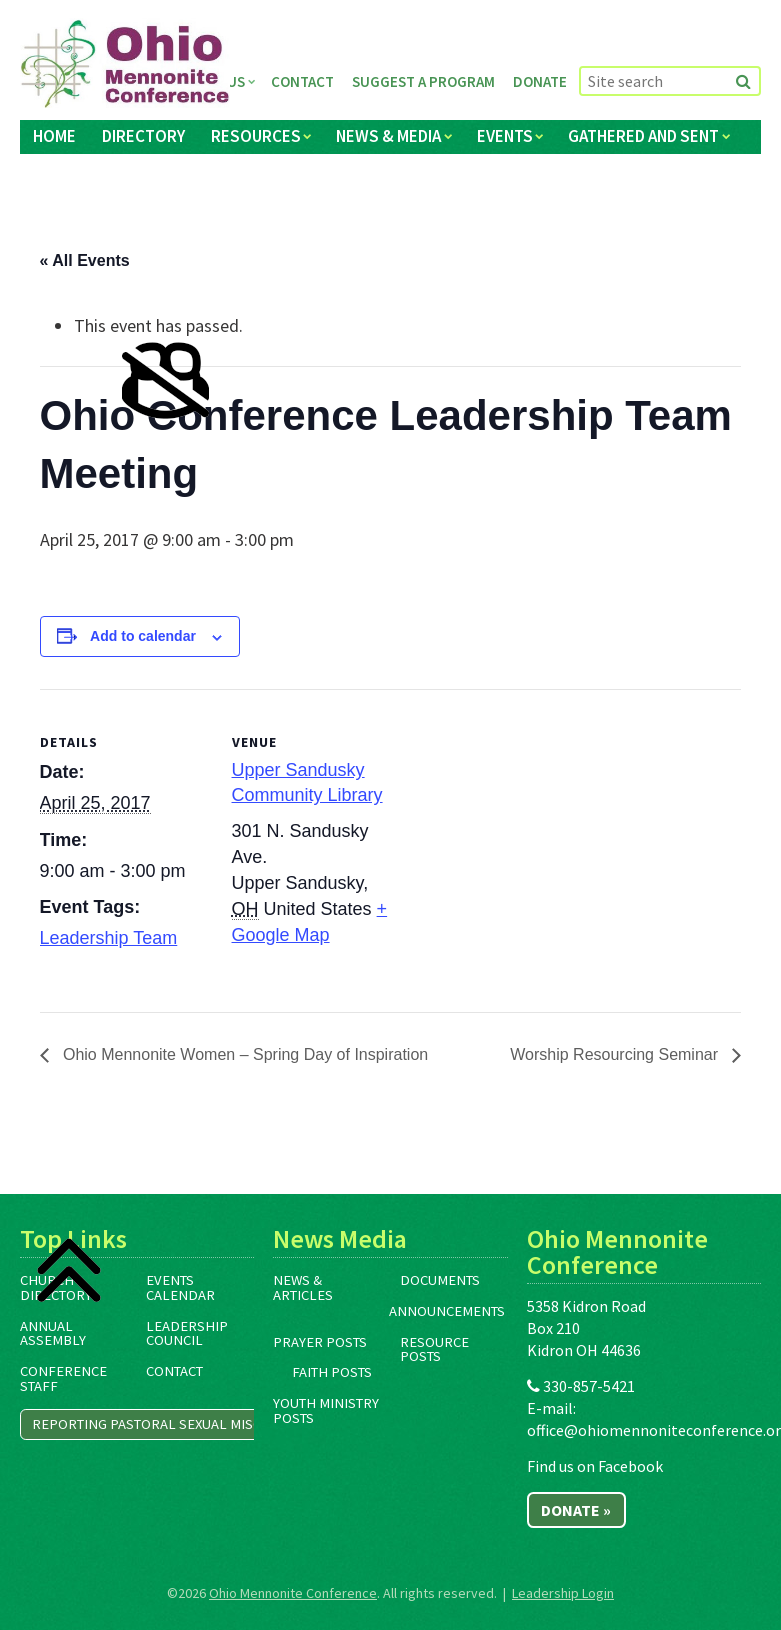  What do you see at coordinates (165, 380) in the screenshot?
I see `GitHub Copilot is unavailable or experiencing an error` at bounding box center [165, 380].